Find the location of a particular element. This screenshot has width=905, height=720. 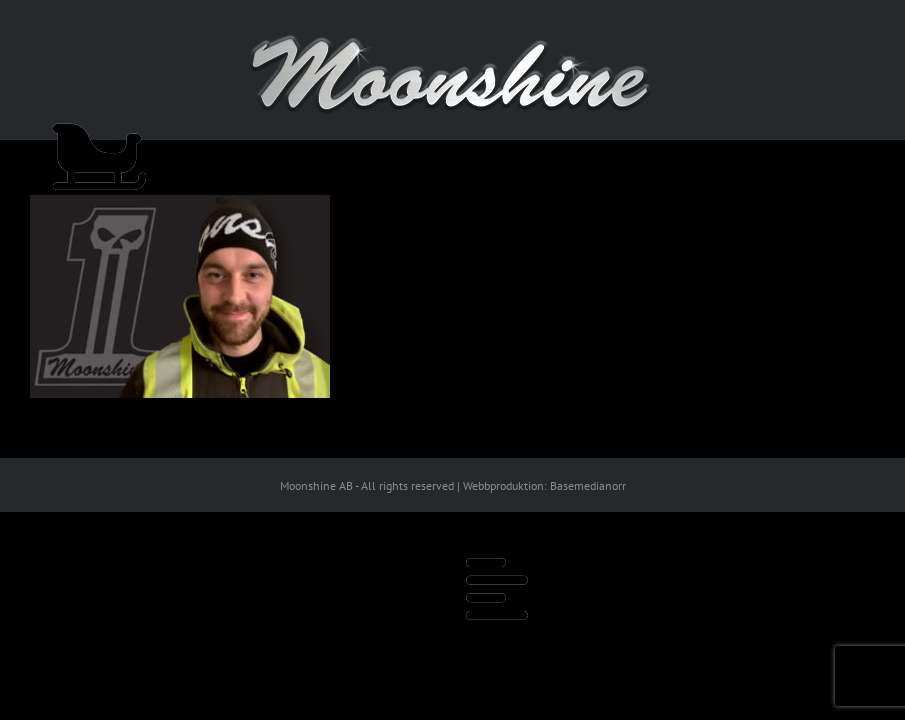

align text to the left is located at coordinates (497, 589).